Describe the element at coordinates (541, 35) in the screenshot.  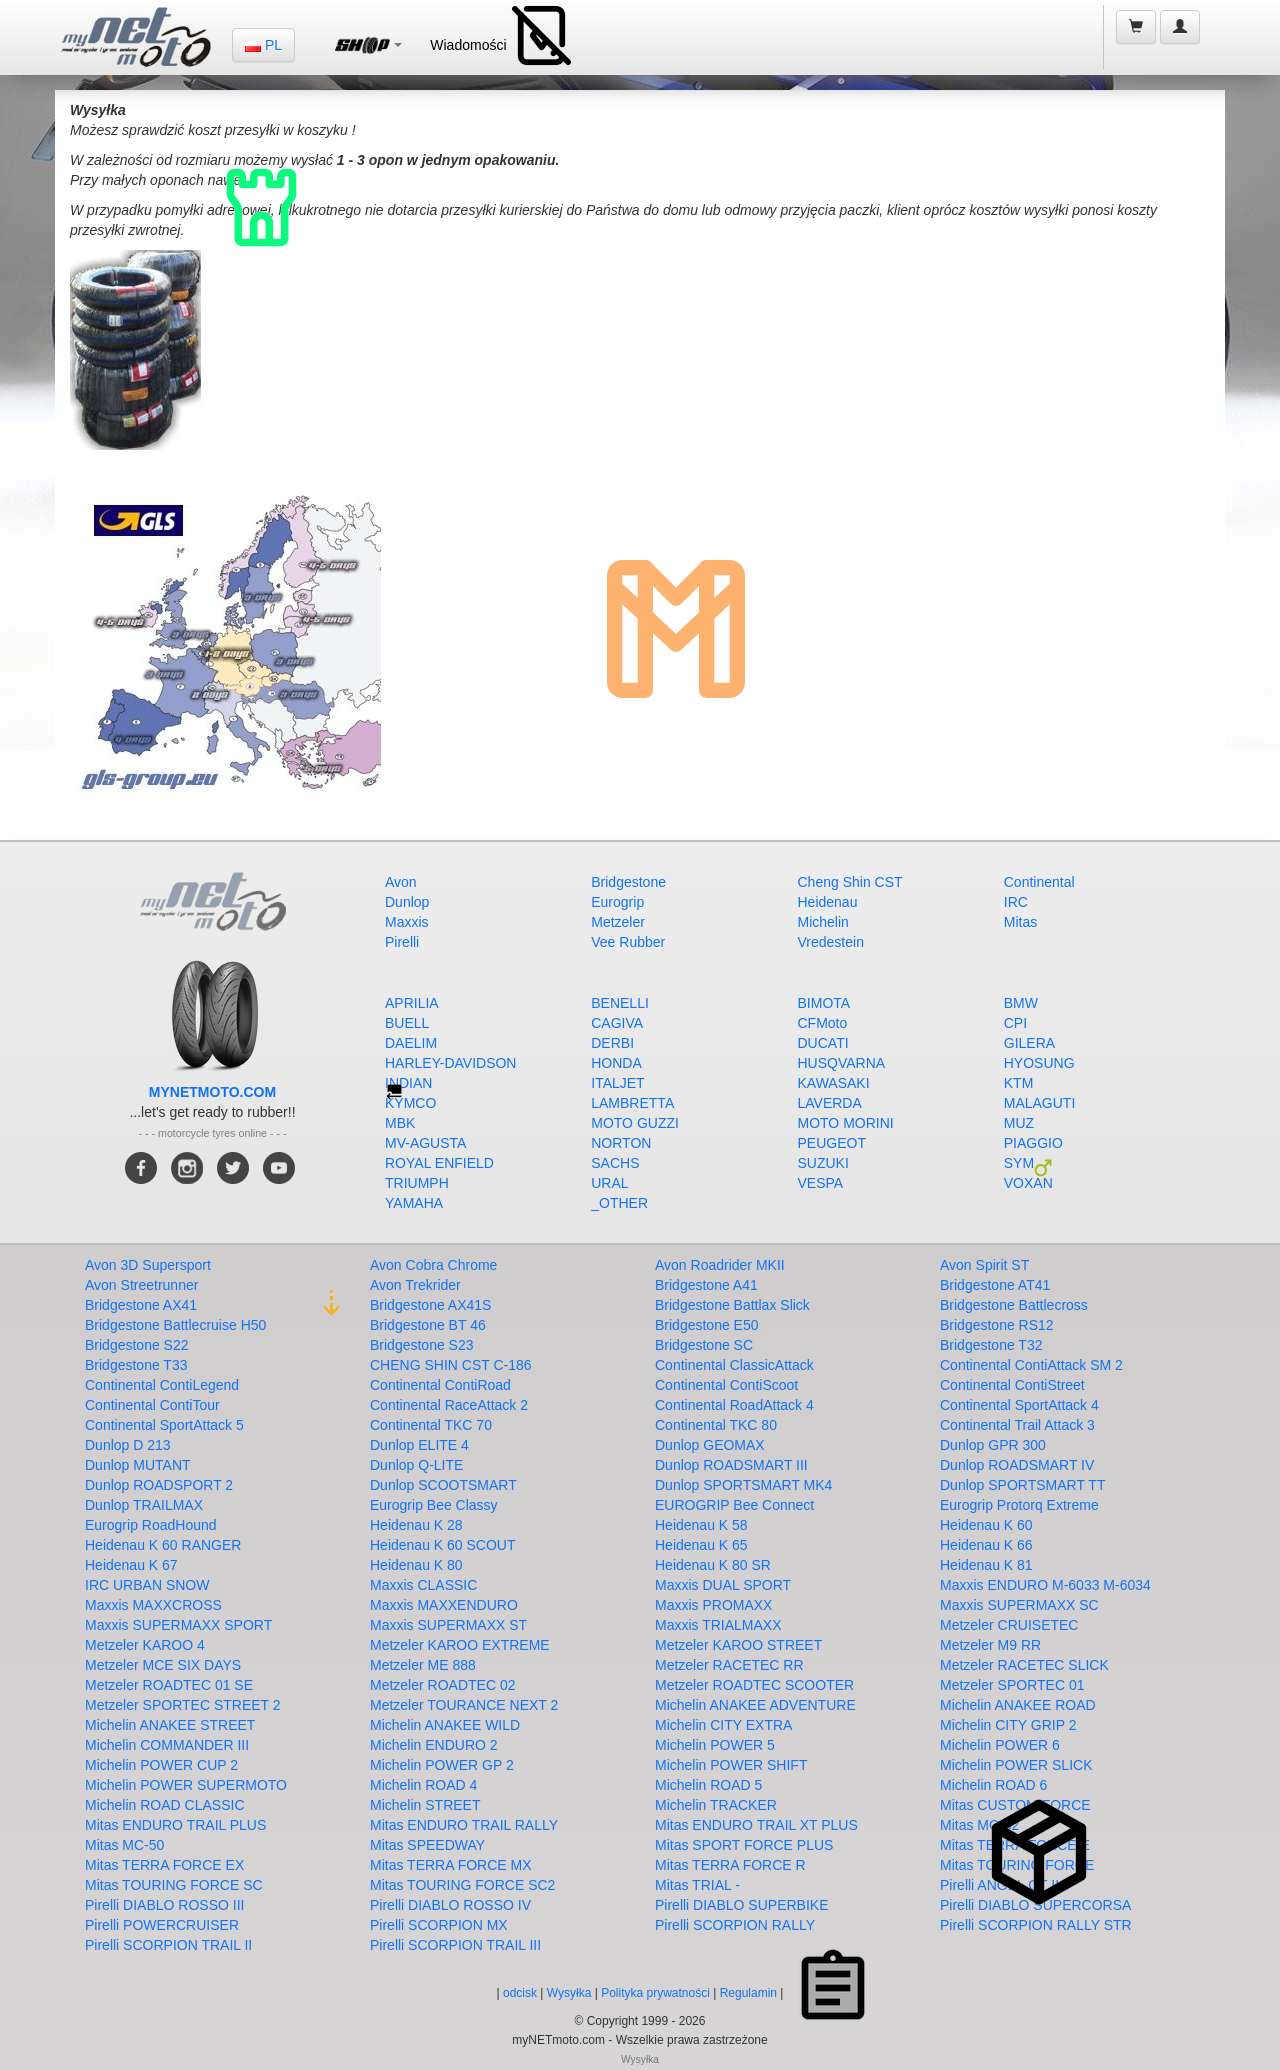
I see `playing cards disabled or unavailable` at that location.